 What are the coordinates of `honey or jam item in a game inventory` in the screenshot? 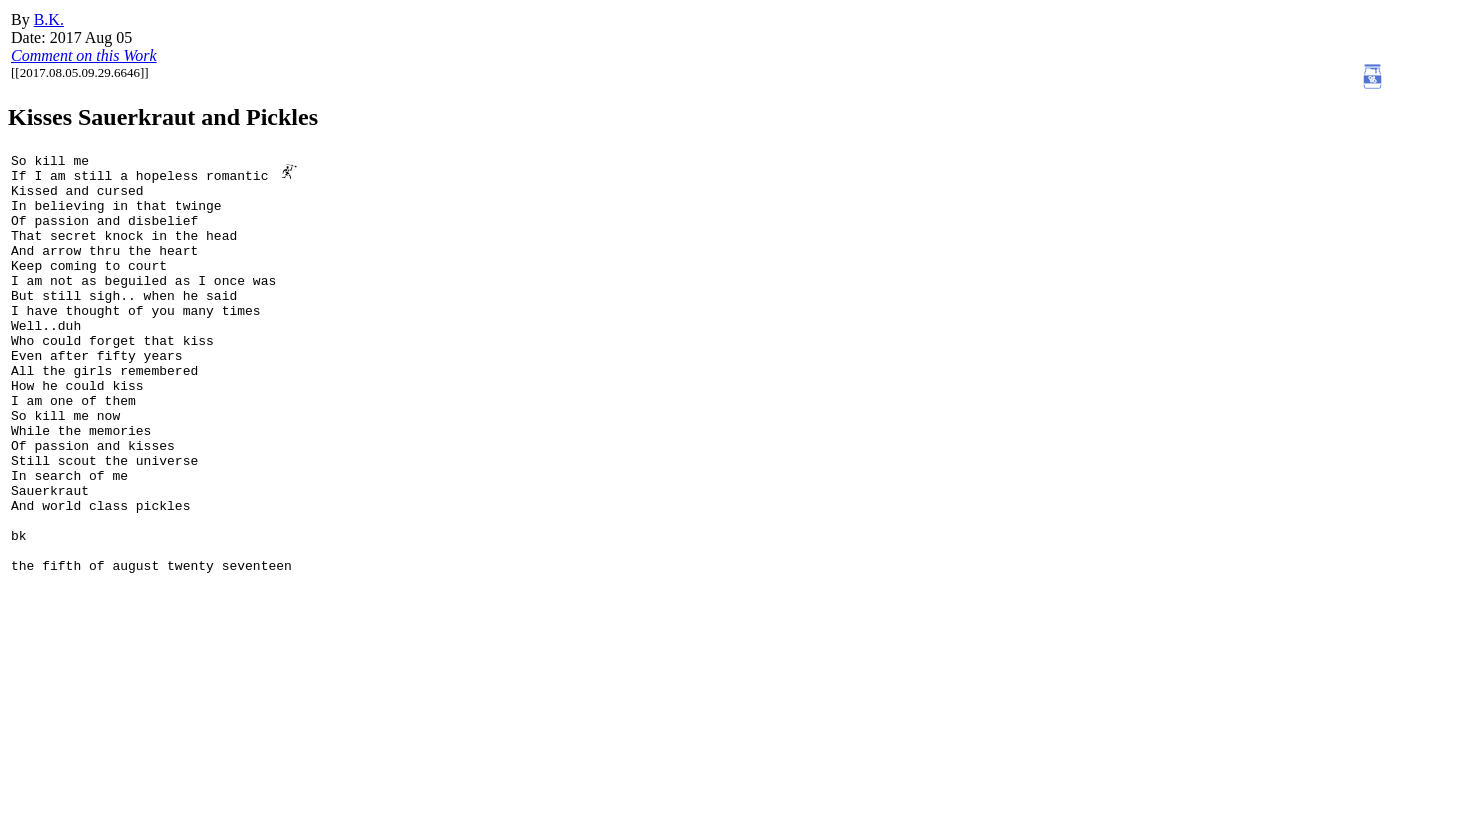 It's located at (1372, 76).